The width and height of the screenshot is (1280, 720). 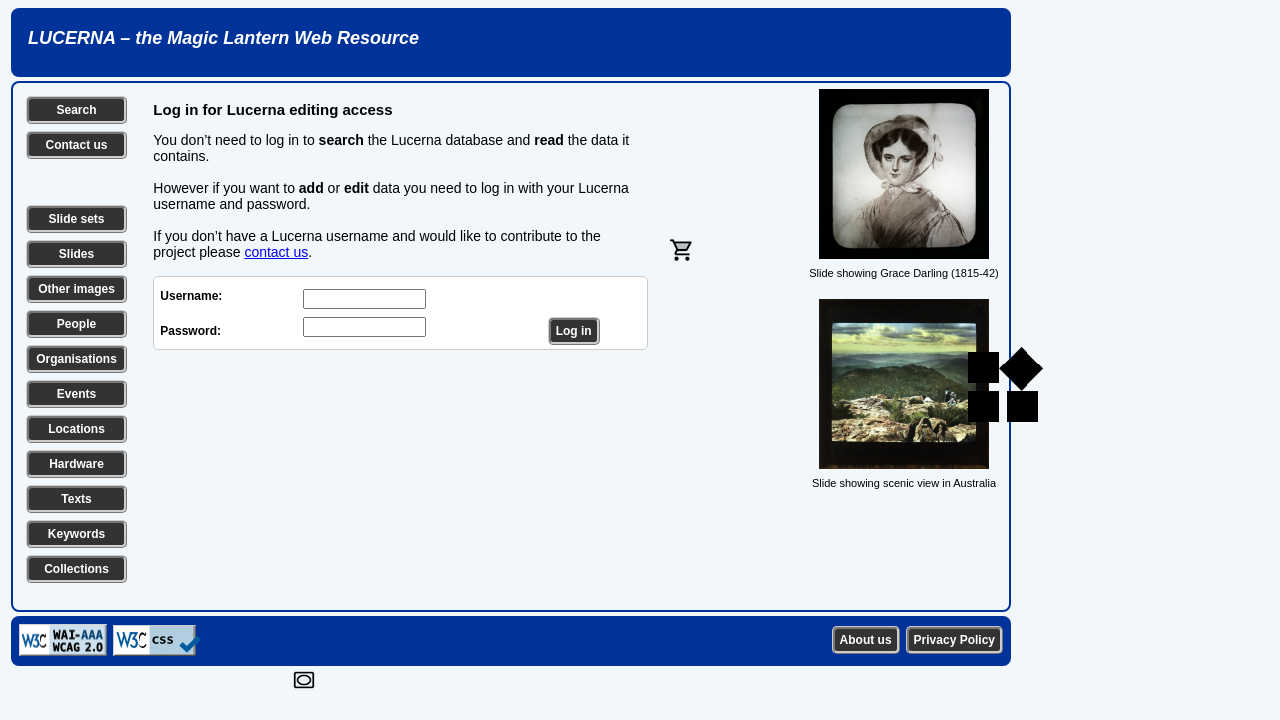 I want to click on apply vignette effect to photo, so click(x=304, y=680).